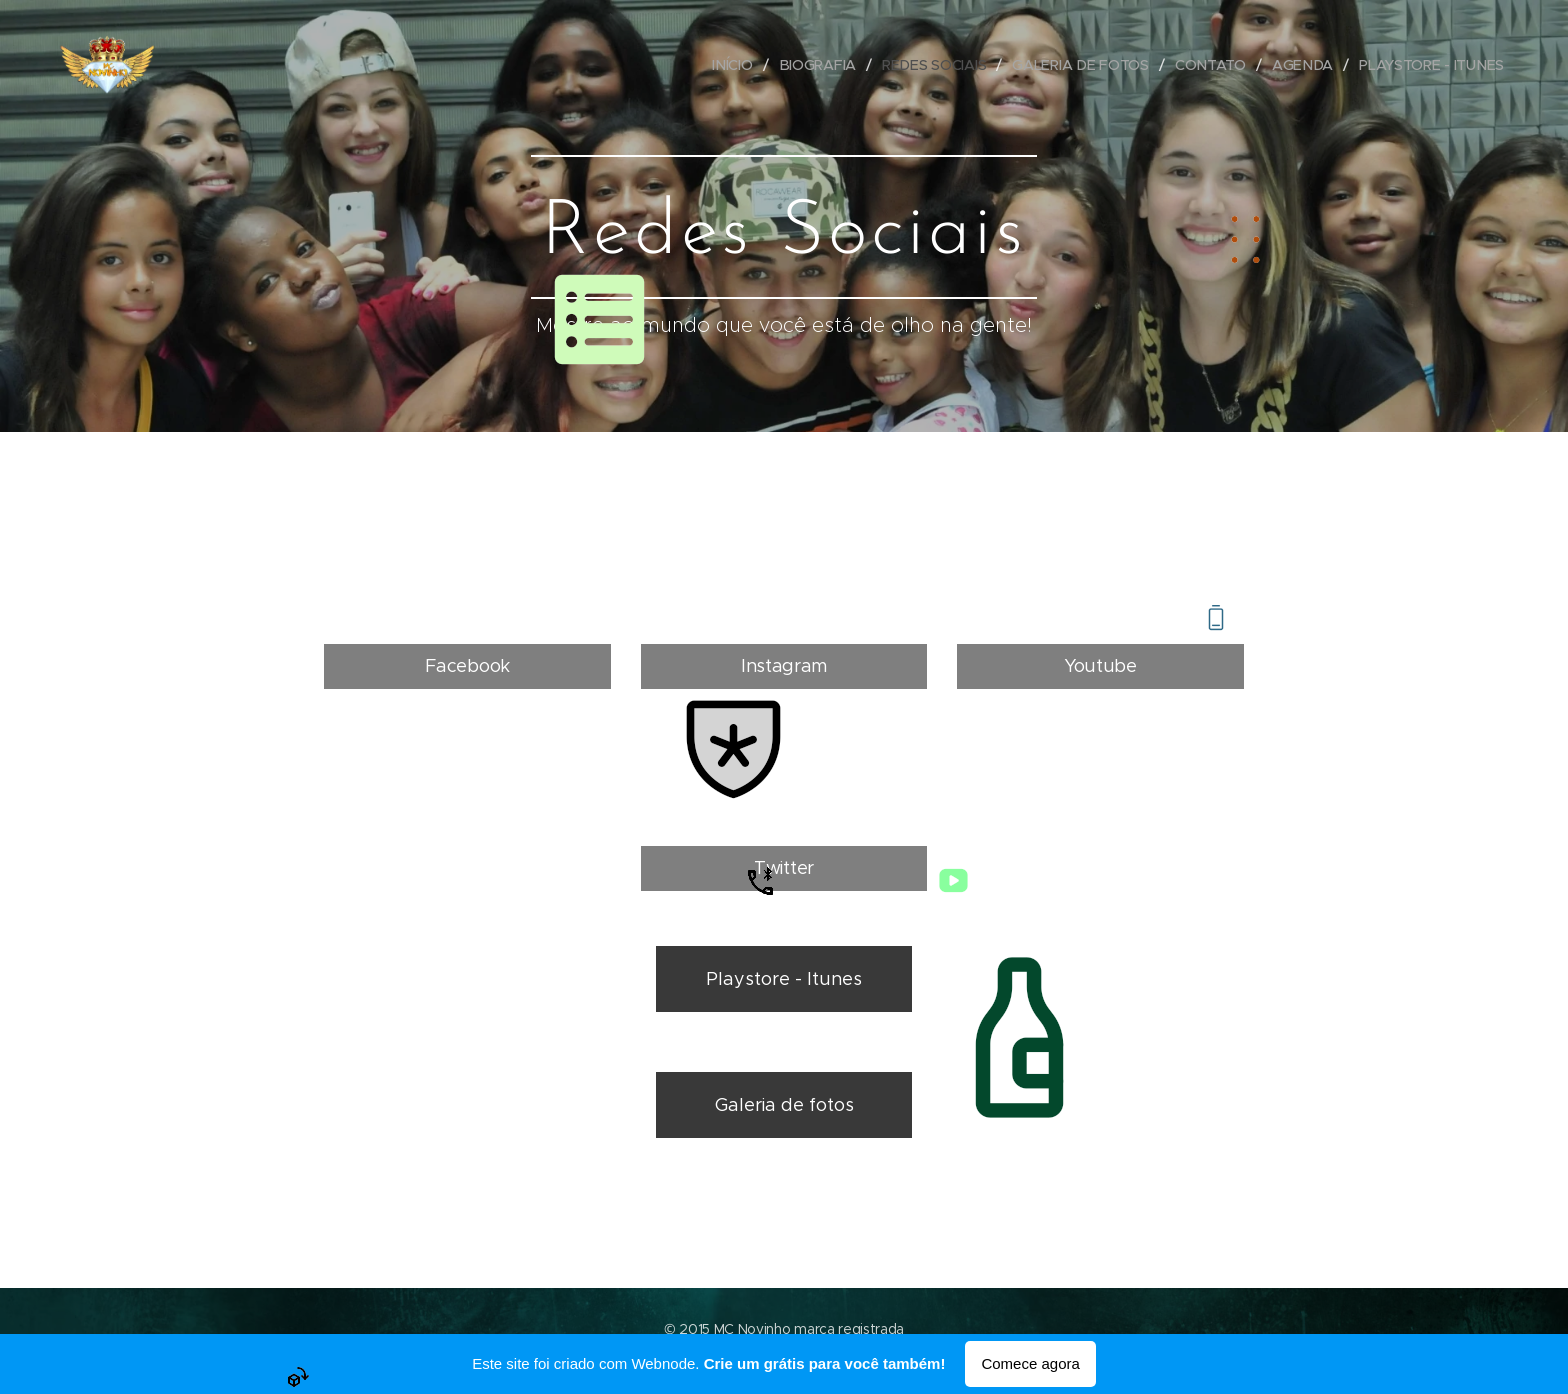 This screenshot has width=1568, height=1394. I want to click on browse wine selection, so click(1019, 1037).